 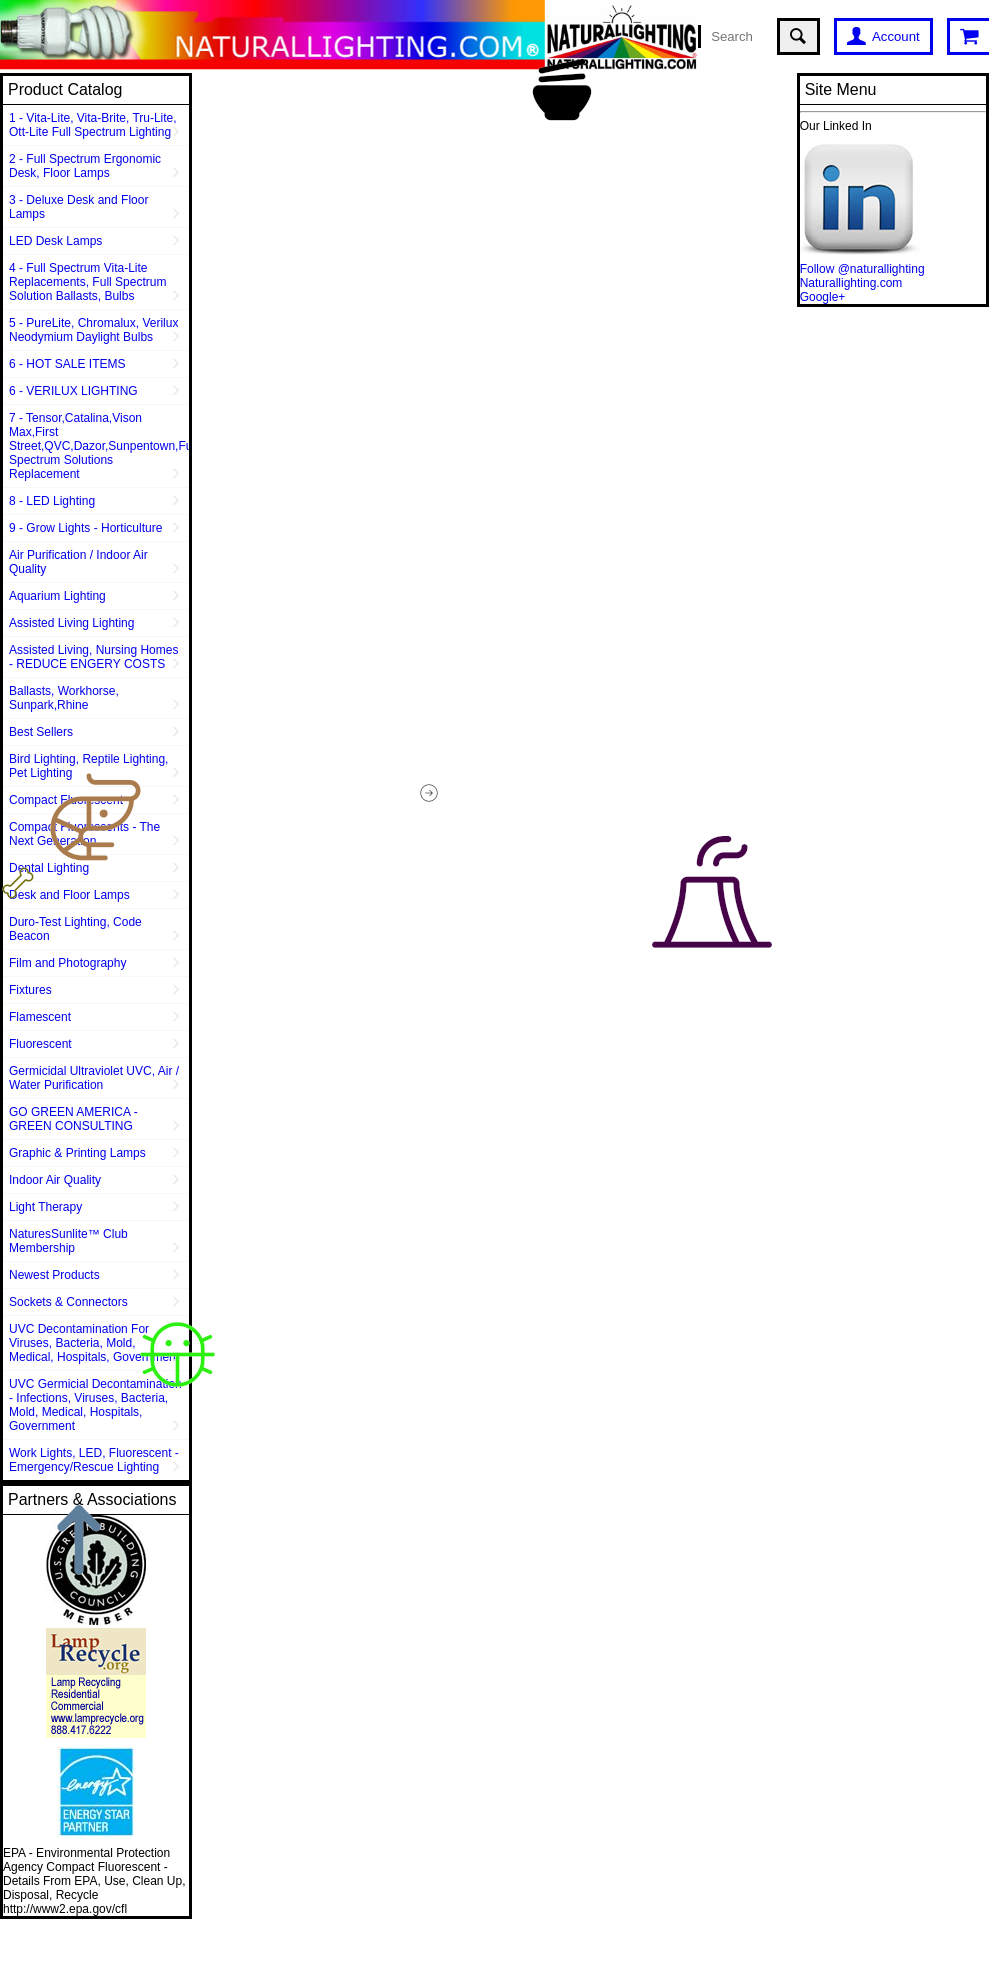 I want to click on report a bug or issue, so click(x=177, y=1354).